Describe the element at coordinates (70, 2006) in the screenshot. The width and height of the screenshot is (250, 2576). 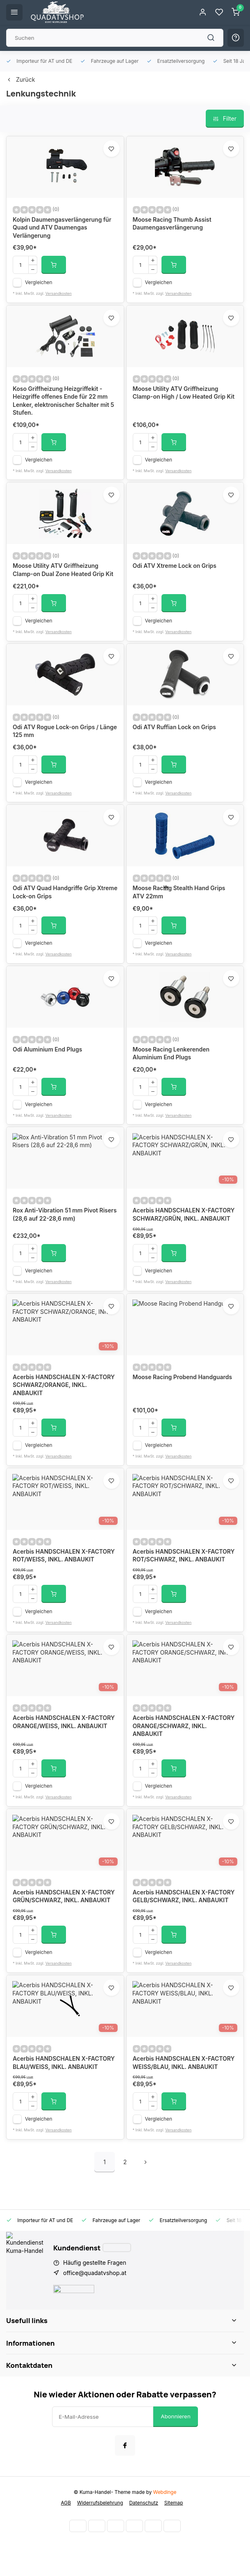
I see `dowsing or divination tool in a game interface` at that location.